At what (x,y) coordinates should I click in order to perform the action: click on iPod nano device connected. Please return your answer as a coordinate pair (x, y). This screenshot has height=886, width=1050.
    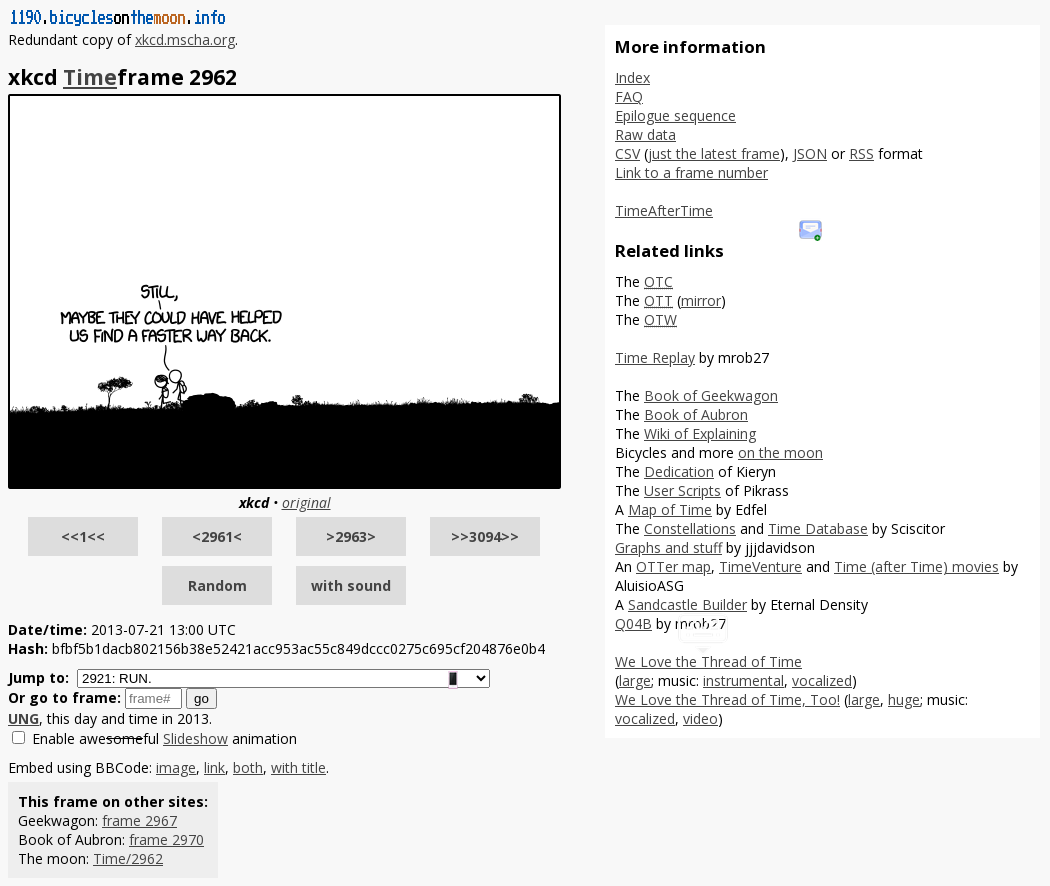
    Looking at the image, I should click on (453, 680).